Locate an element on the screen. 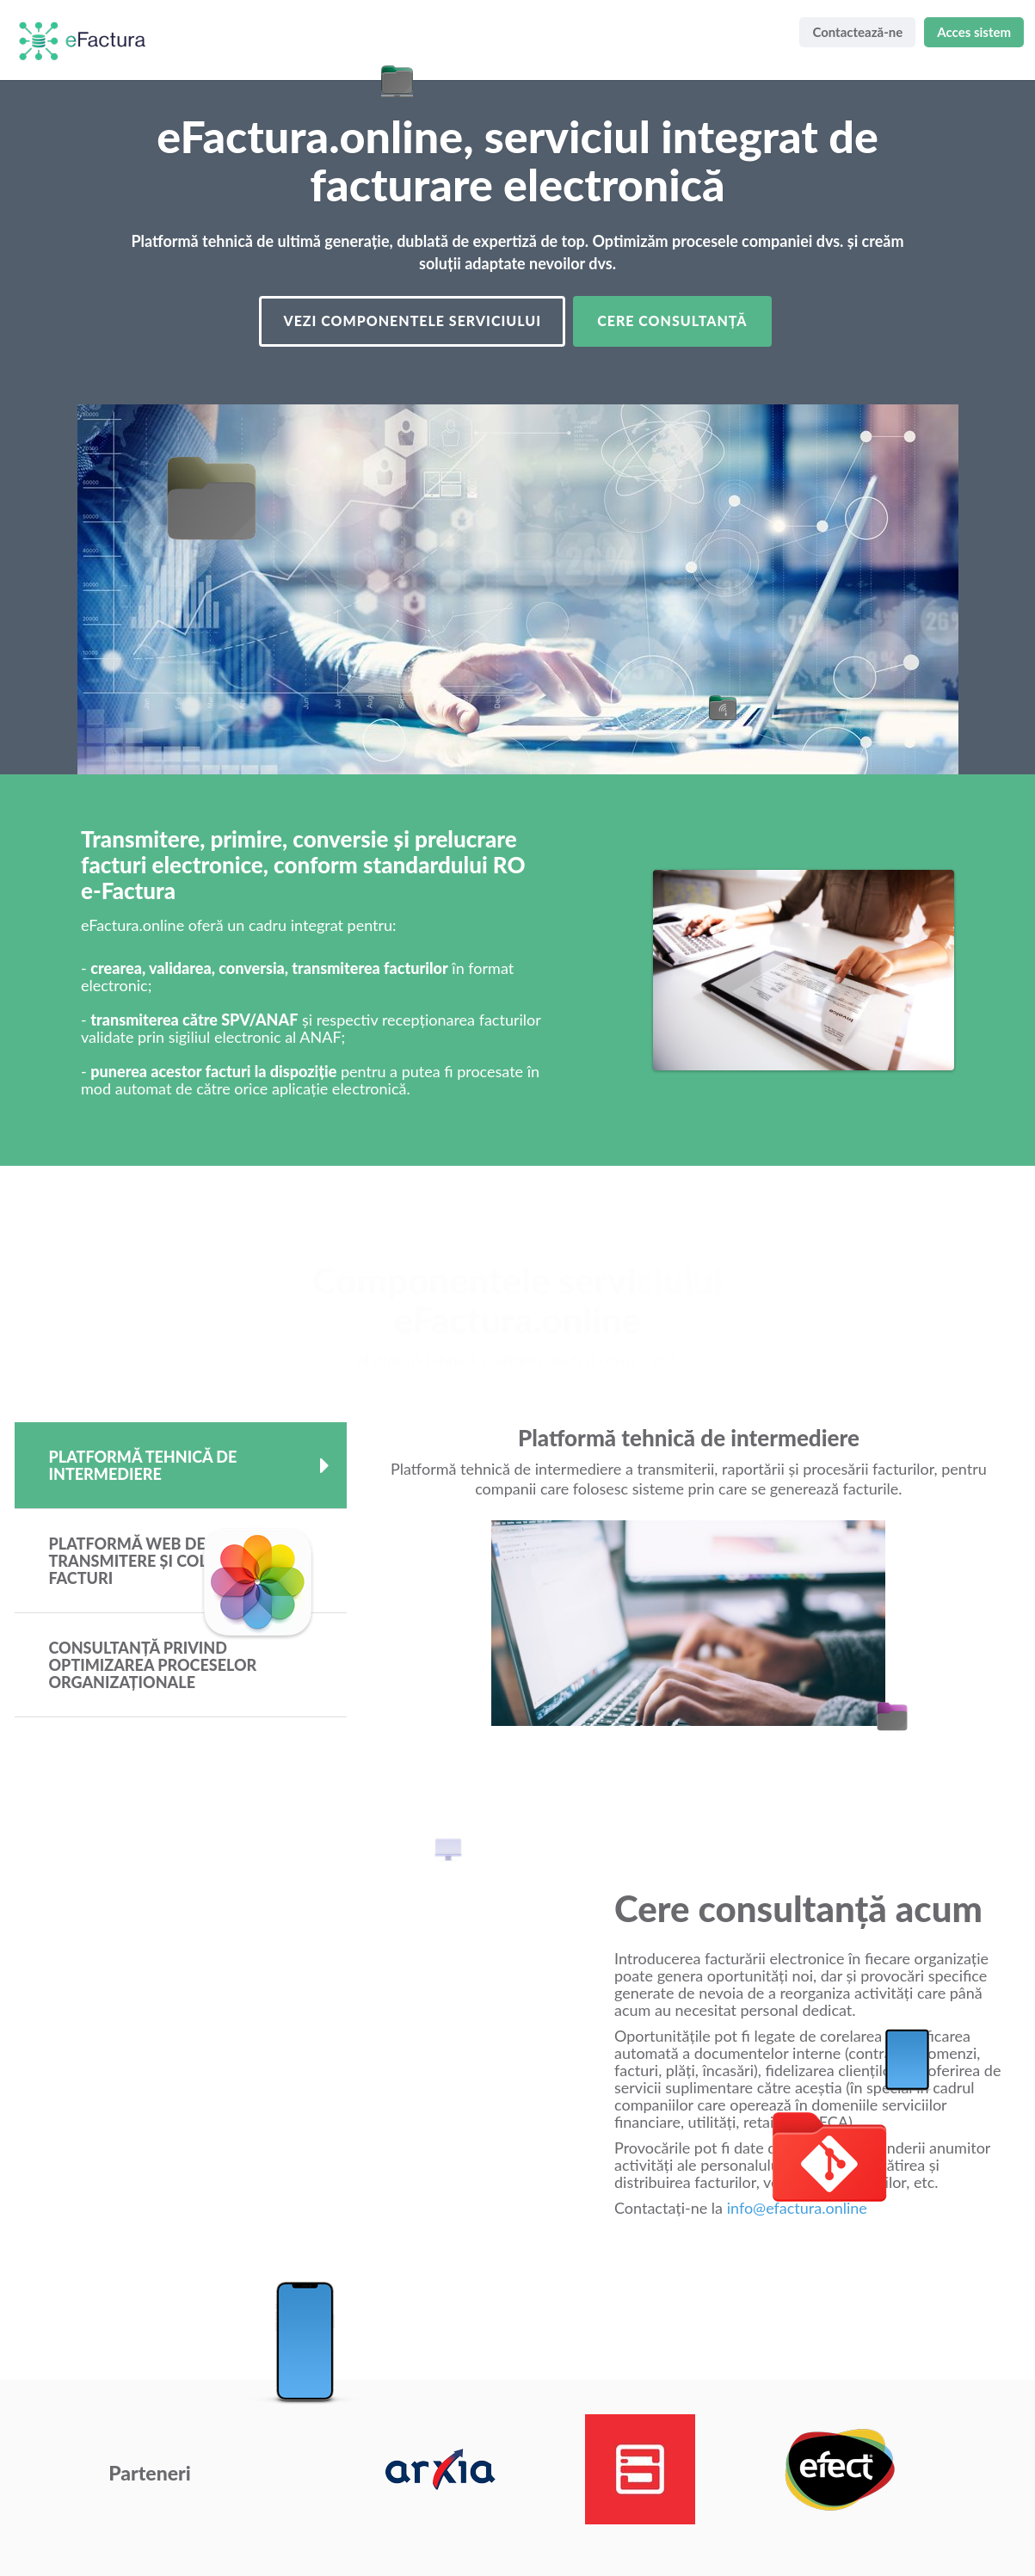 The image size is (1035, 2576). iPad Pro device connected to your system is located at coordinates (907, 2060).